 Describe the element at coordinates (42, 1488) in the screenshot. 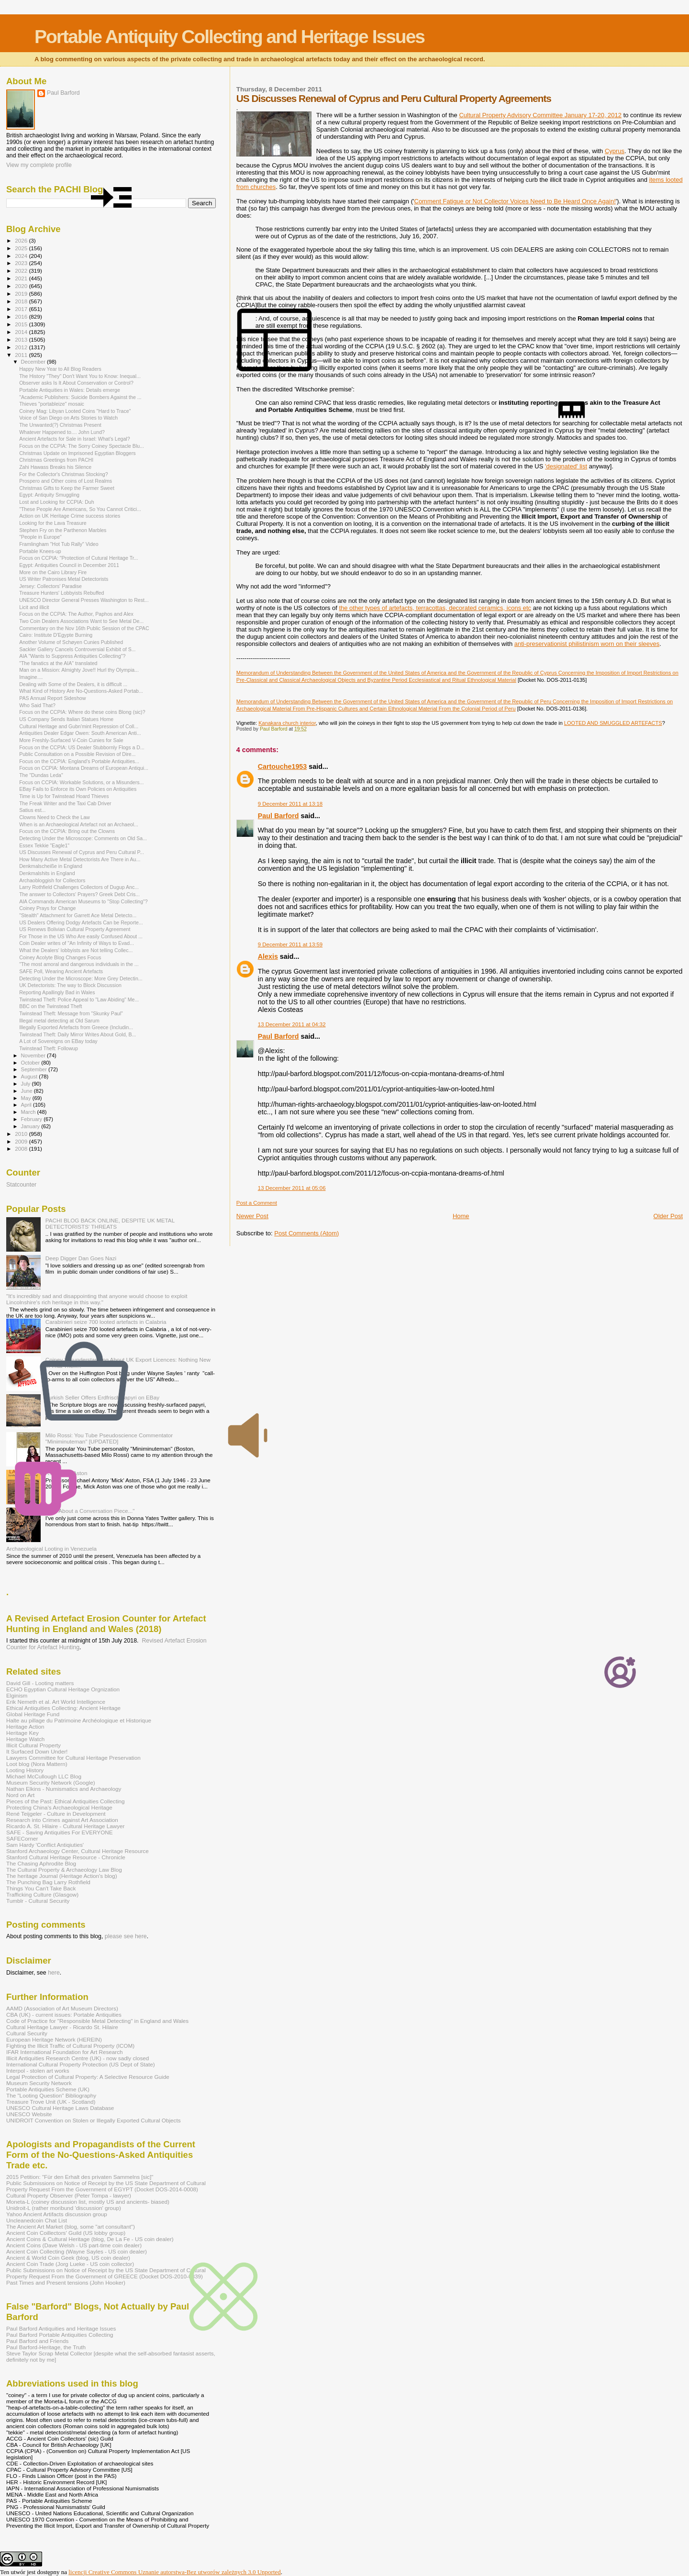

I see `view nearby bars or breweries` at that location.